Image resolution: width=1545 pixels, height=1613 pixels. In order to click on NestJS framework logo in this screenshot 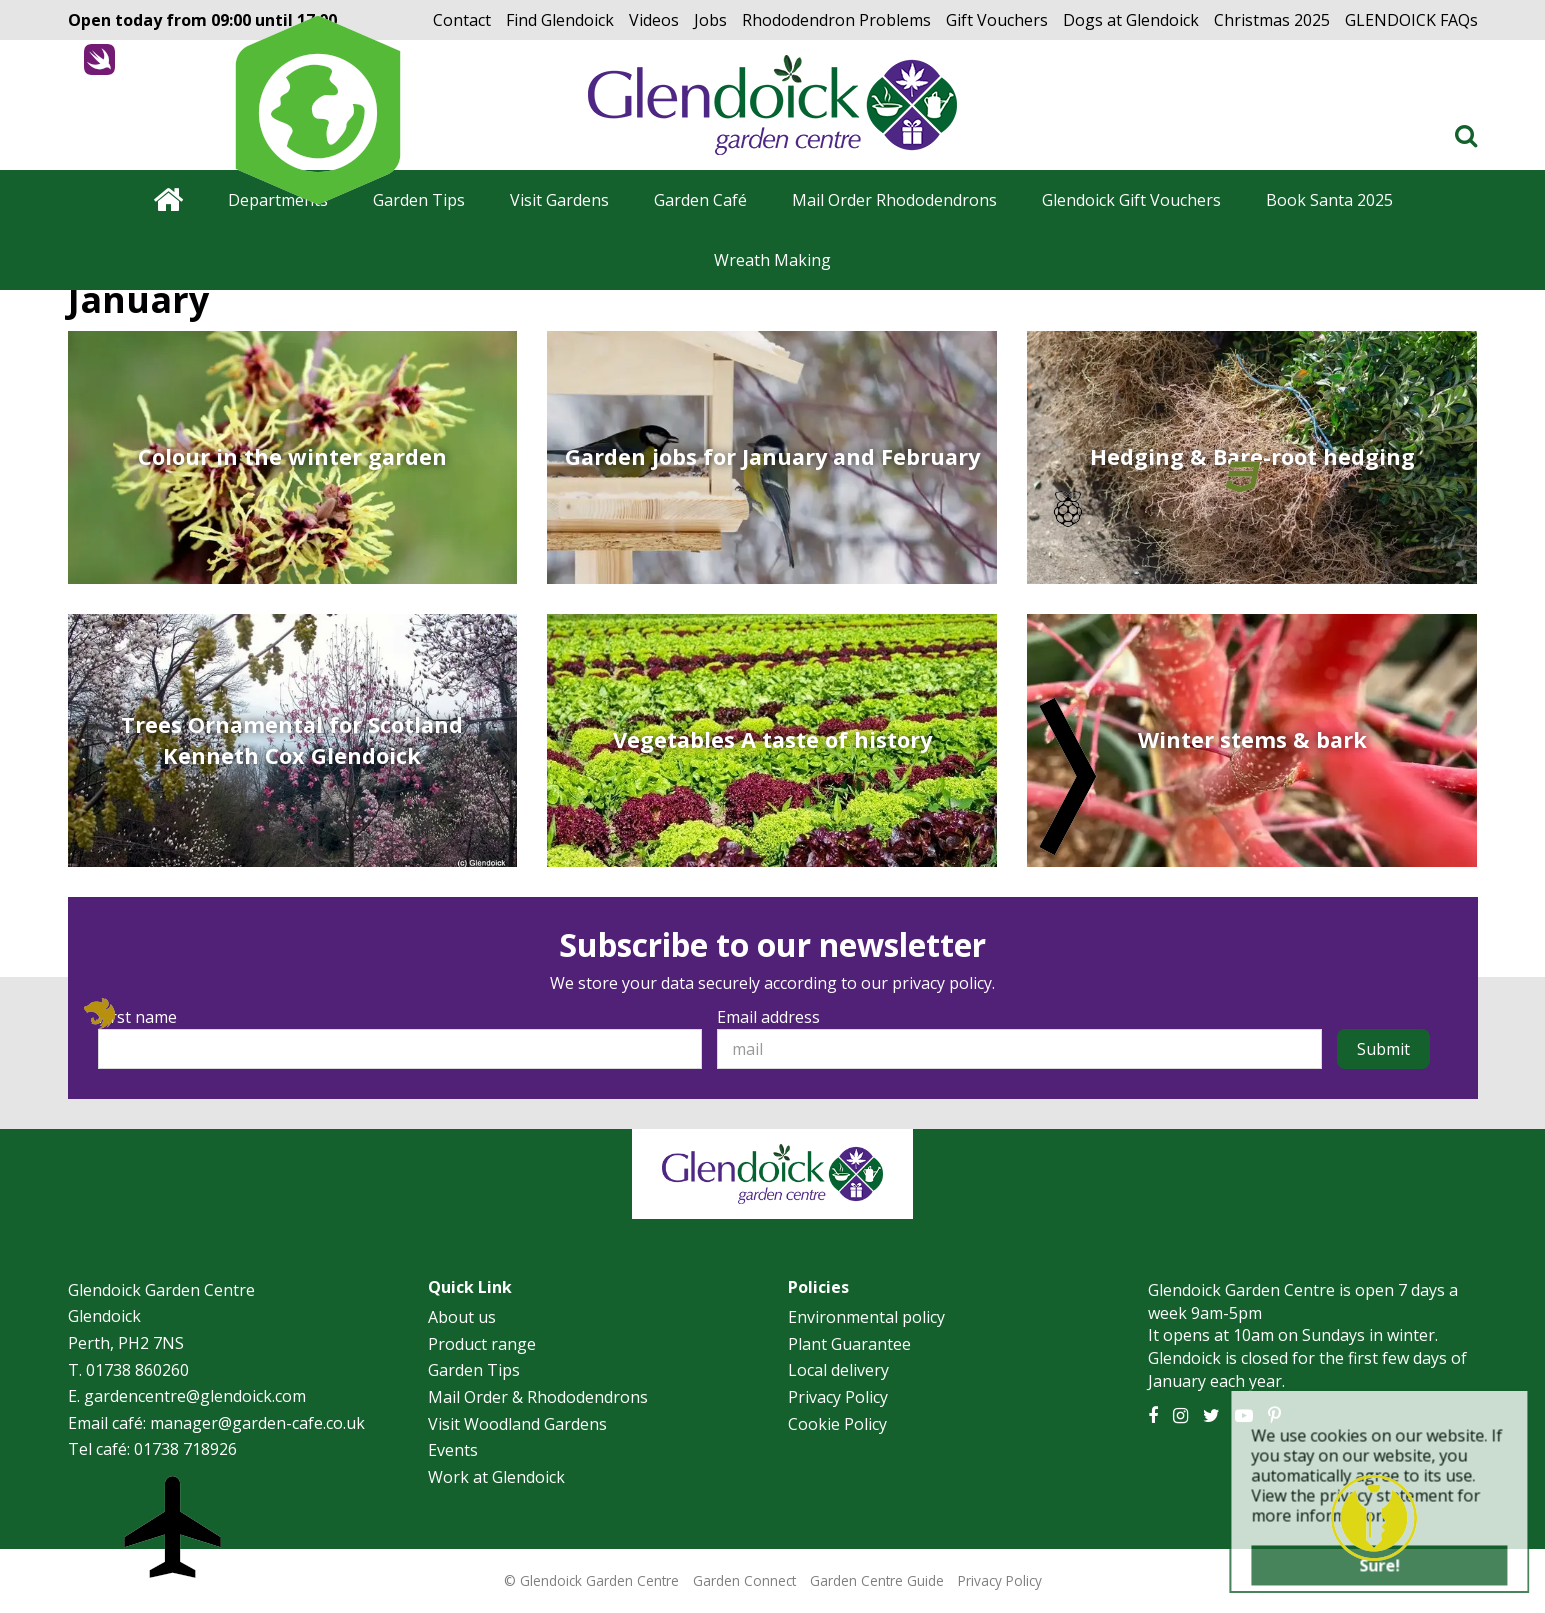, I will do `click(99, 1013)`.